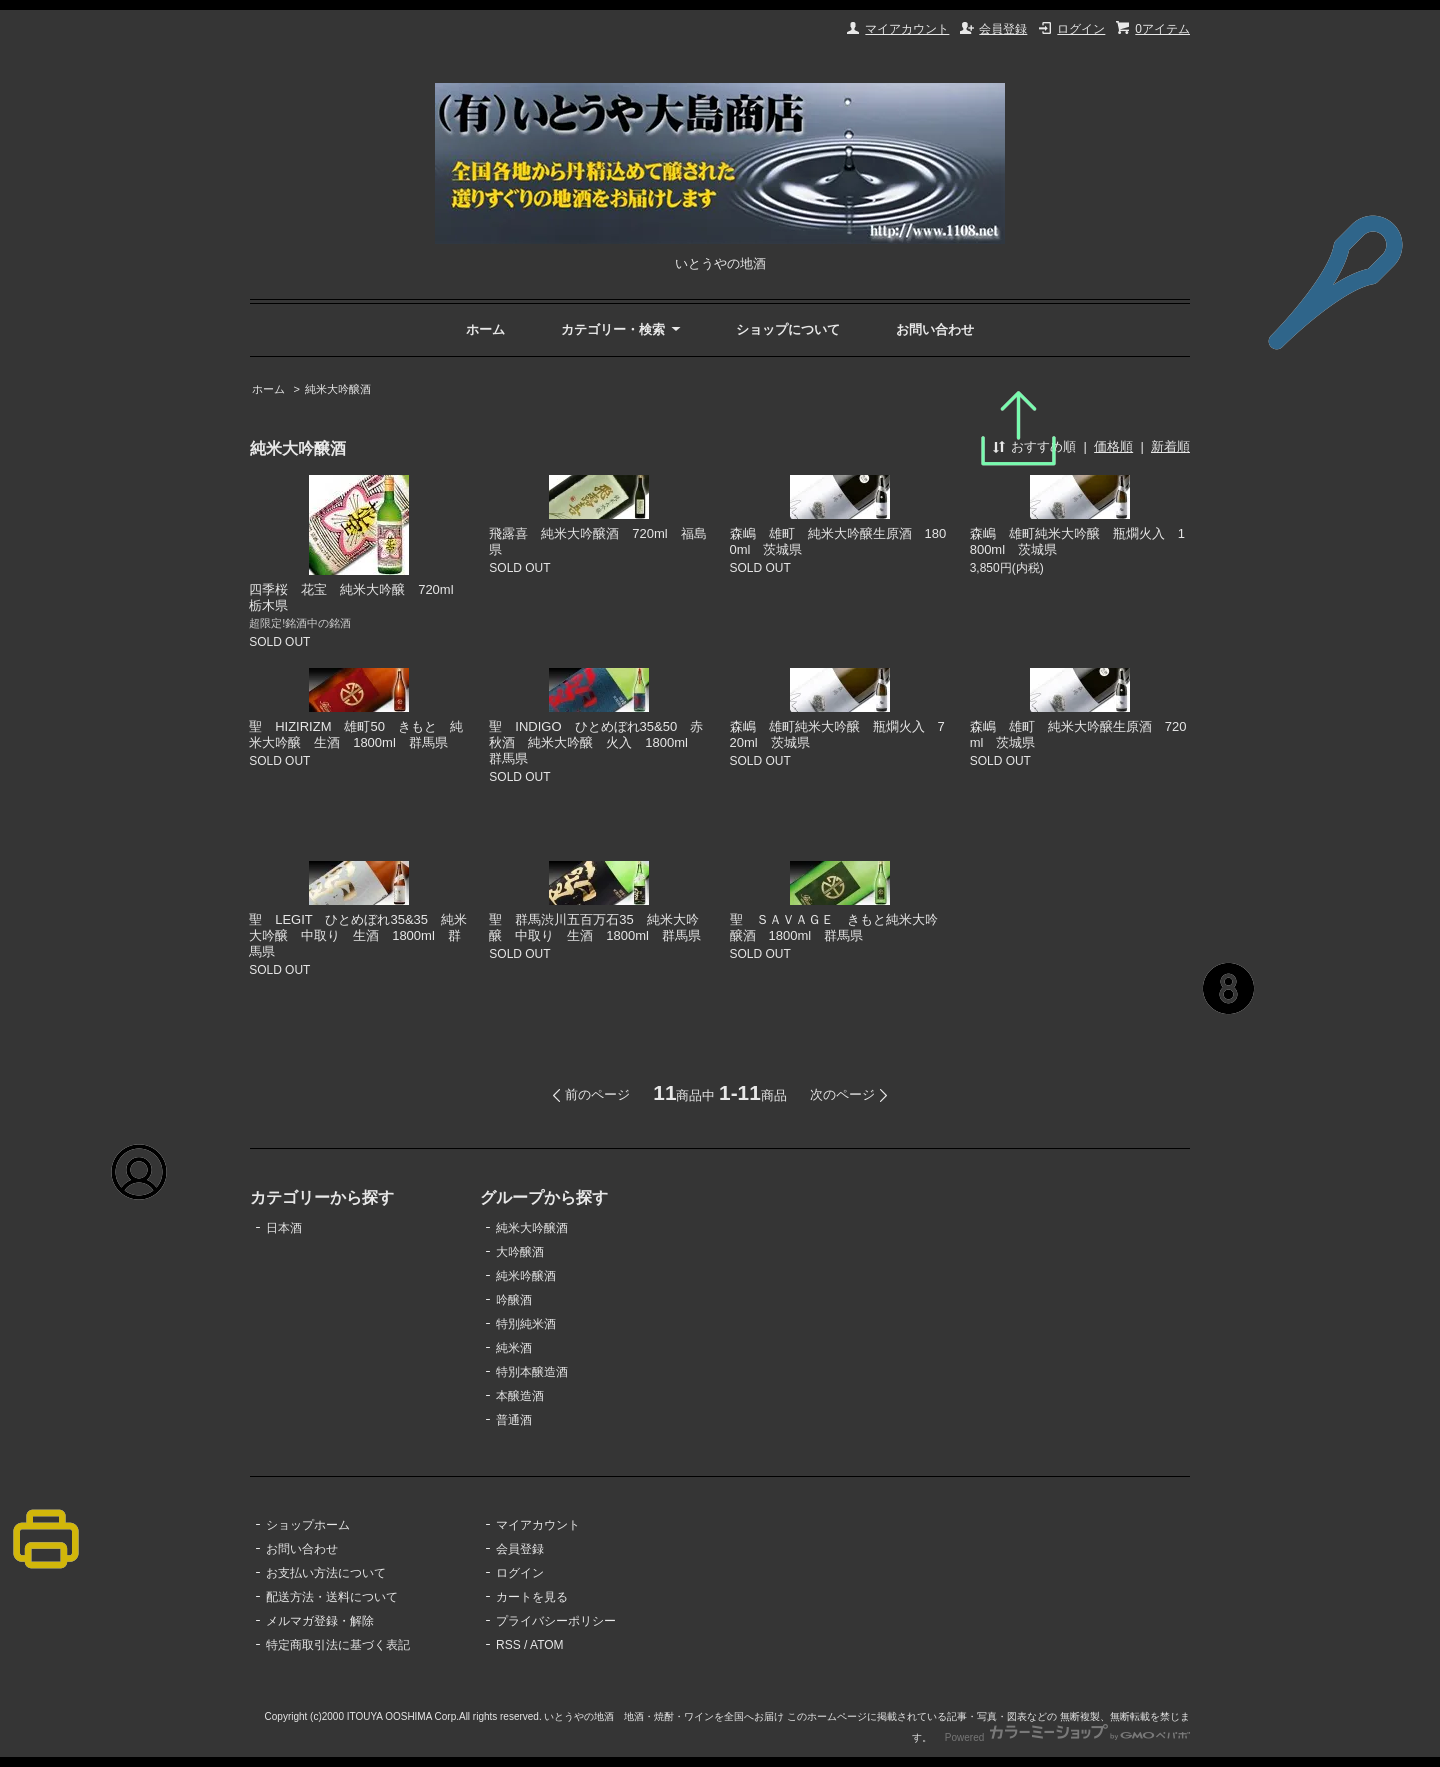 This screenshot has height=1767, width=1440. What do you see at coordinates (139, 1172) in the screenshot?
I see `view your profile` at bounding box center [139, 1172].